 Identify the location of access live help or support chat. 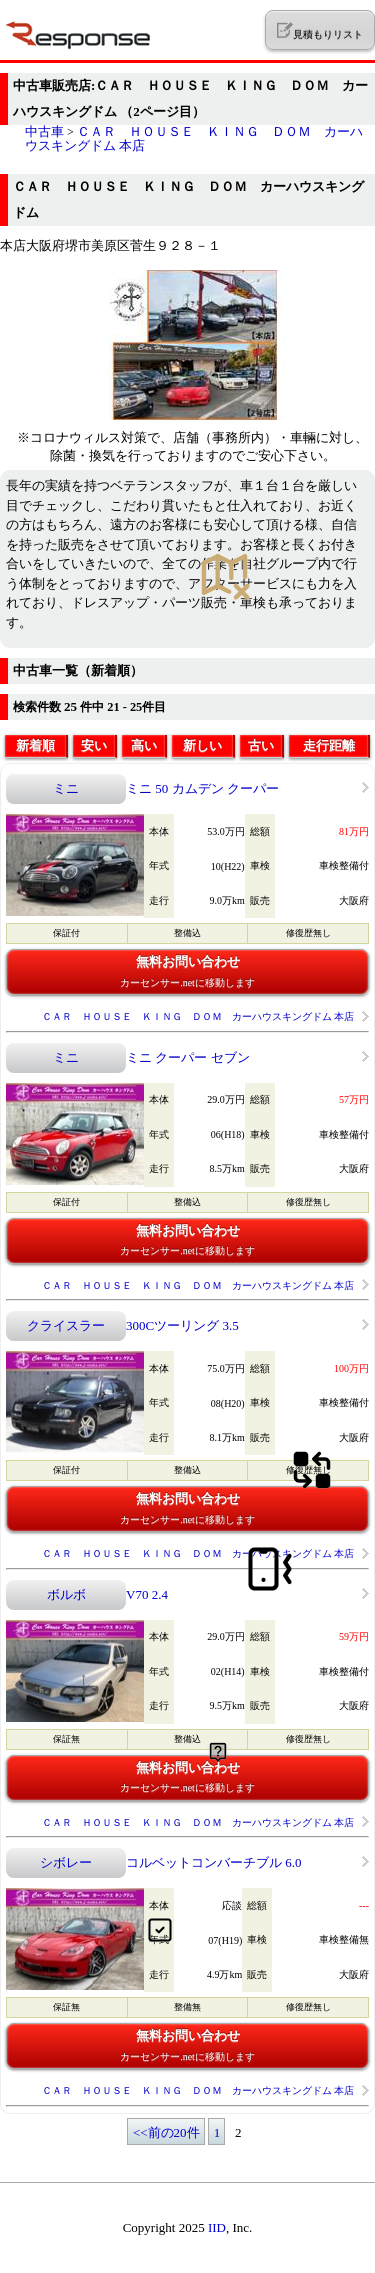
(218, 1752).